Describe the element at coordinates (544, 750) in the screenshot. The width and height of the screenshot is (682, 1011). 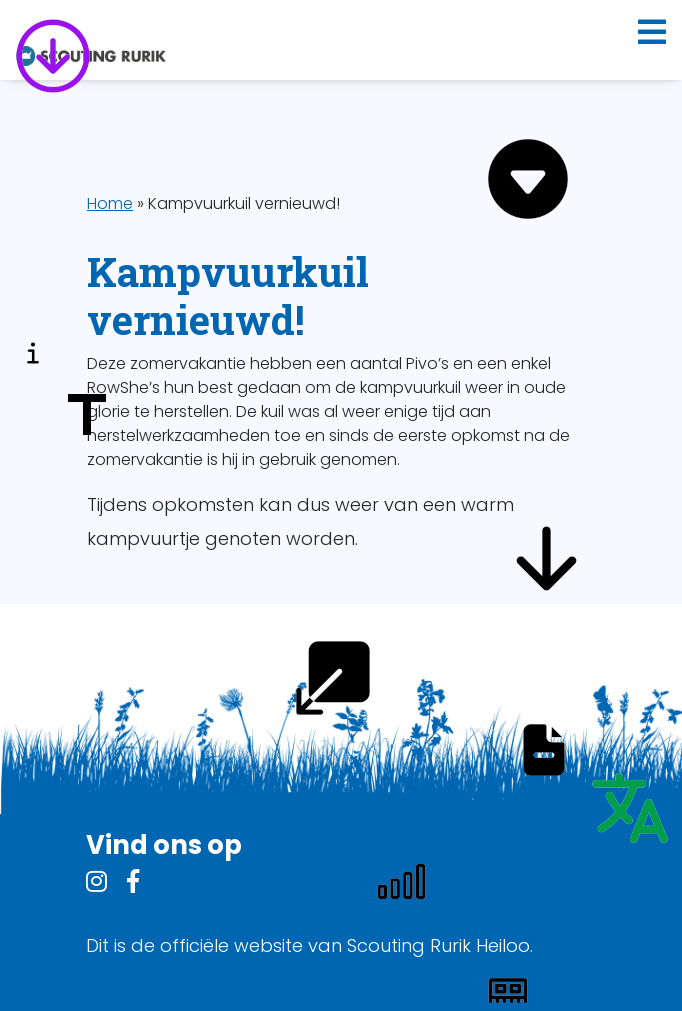
I see `remove a file or document` at that location.